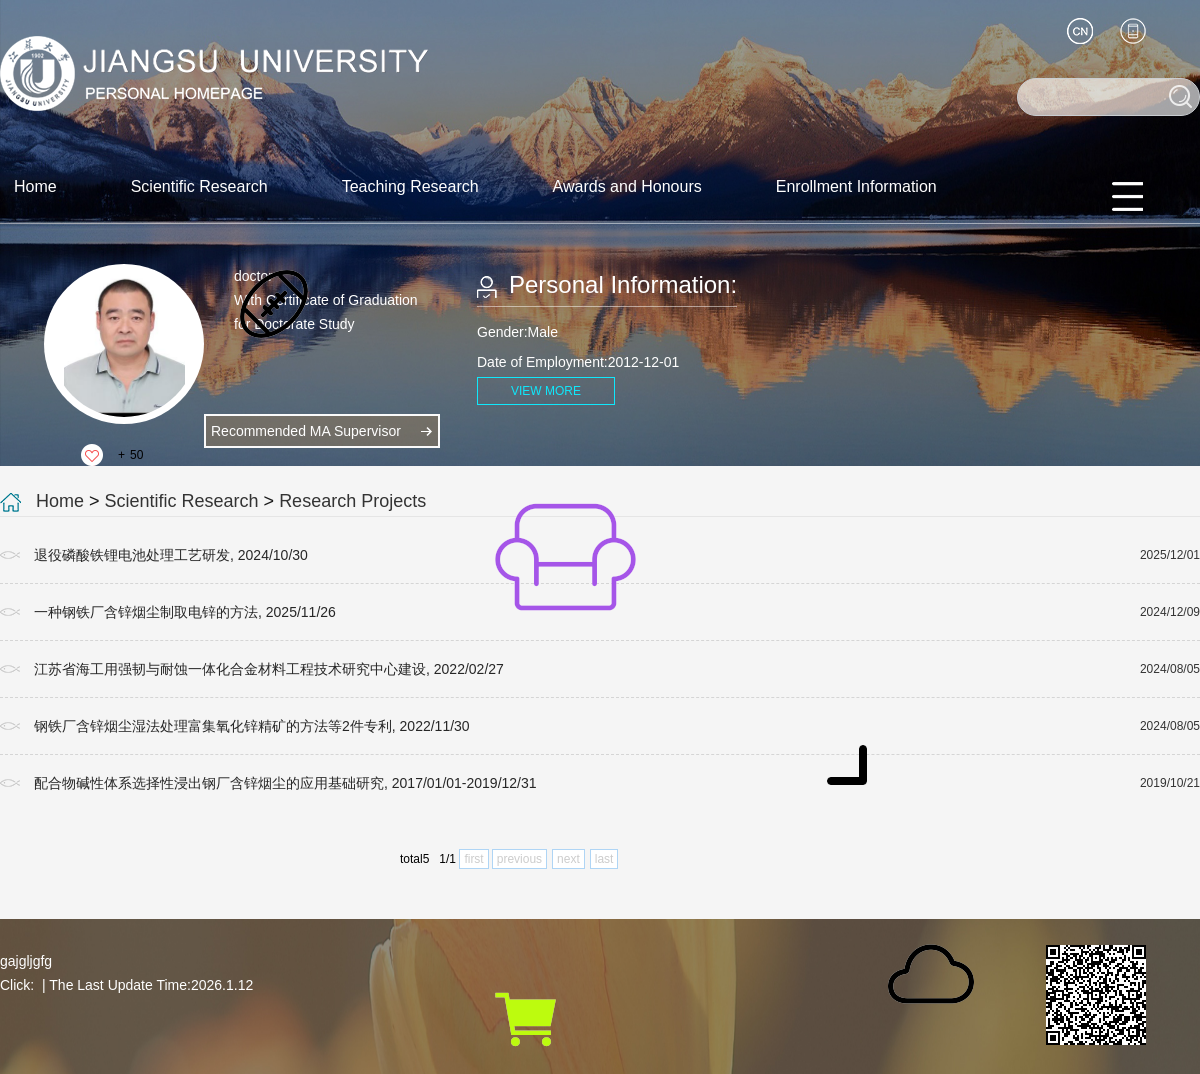  I want to click on navigate to the bottom-right section, so click(847, 765).